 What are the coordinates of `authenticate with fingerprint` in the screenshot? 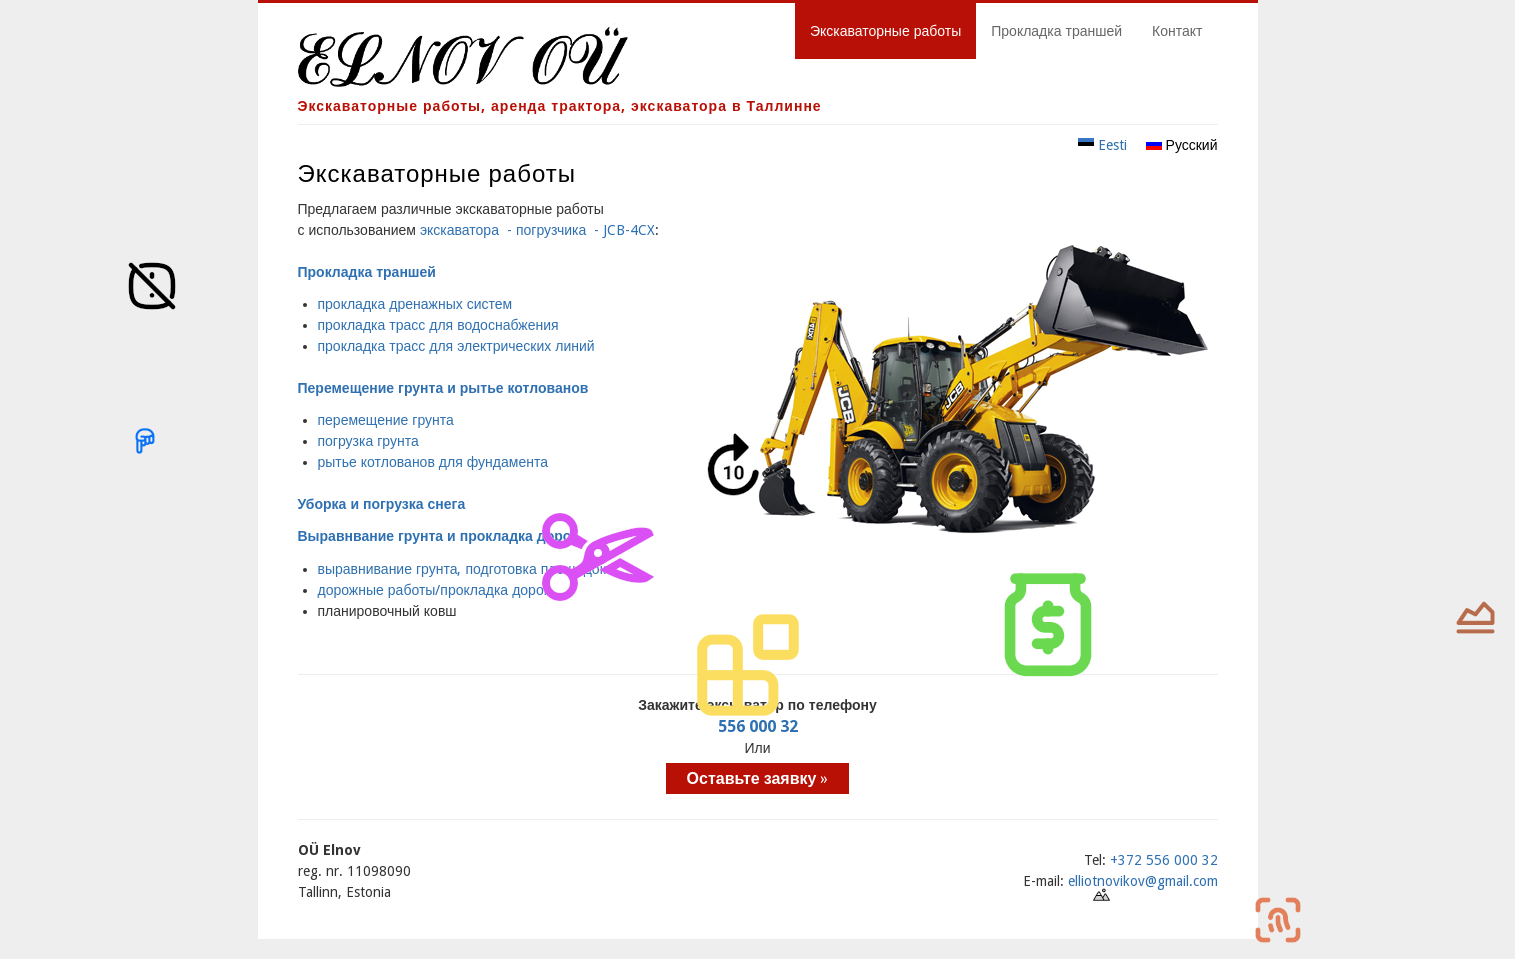 It's located at (1278, 920).